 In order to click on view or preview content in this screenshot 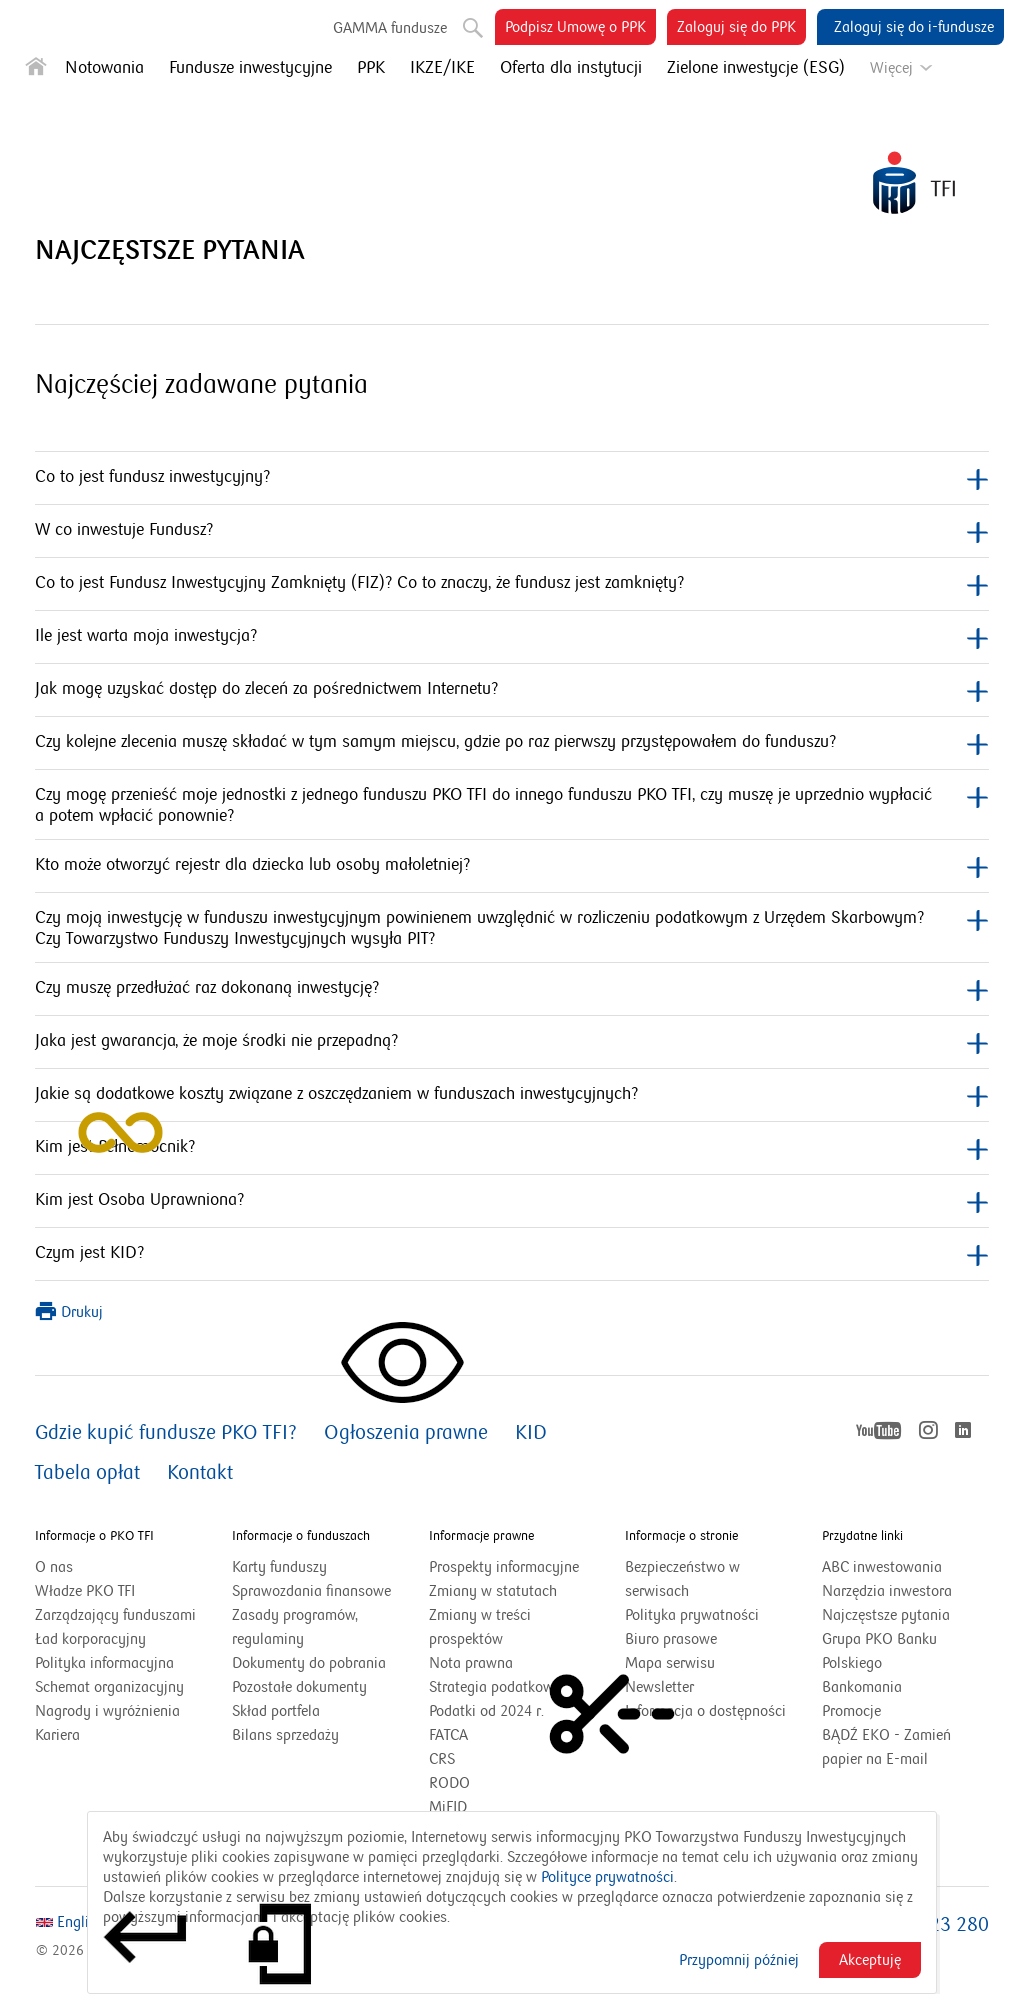, I will do `click(402, 1362)`.